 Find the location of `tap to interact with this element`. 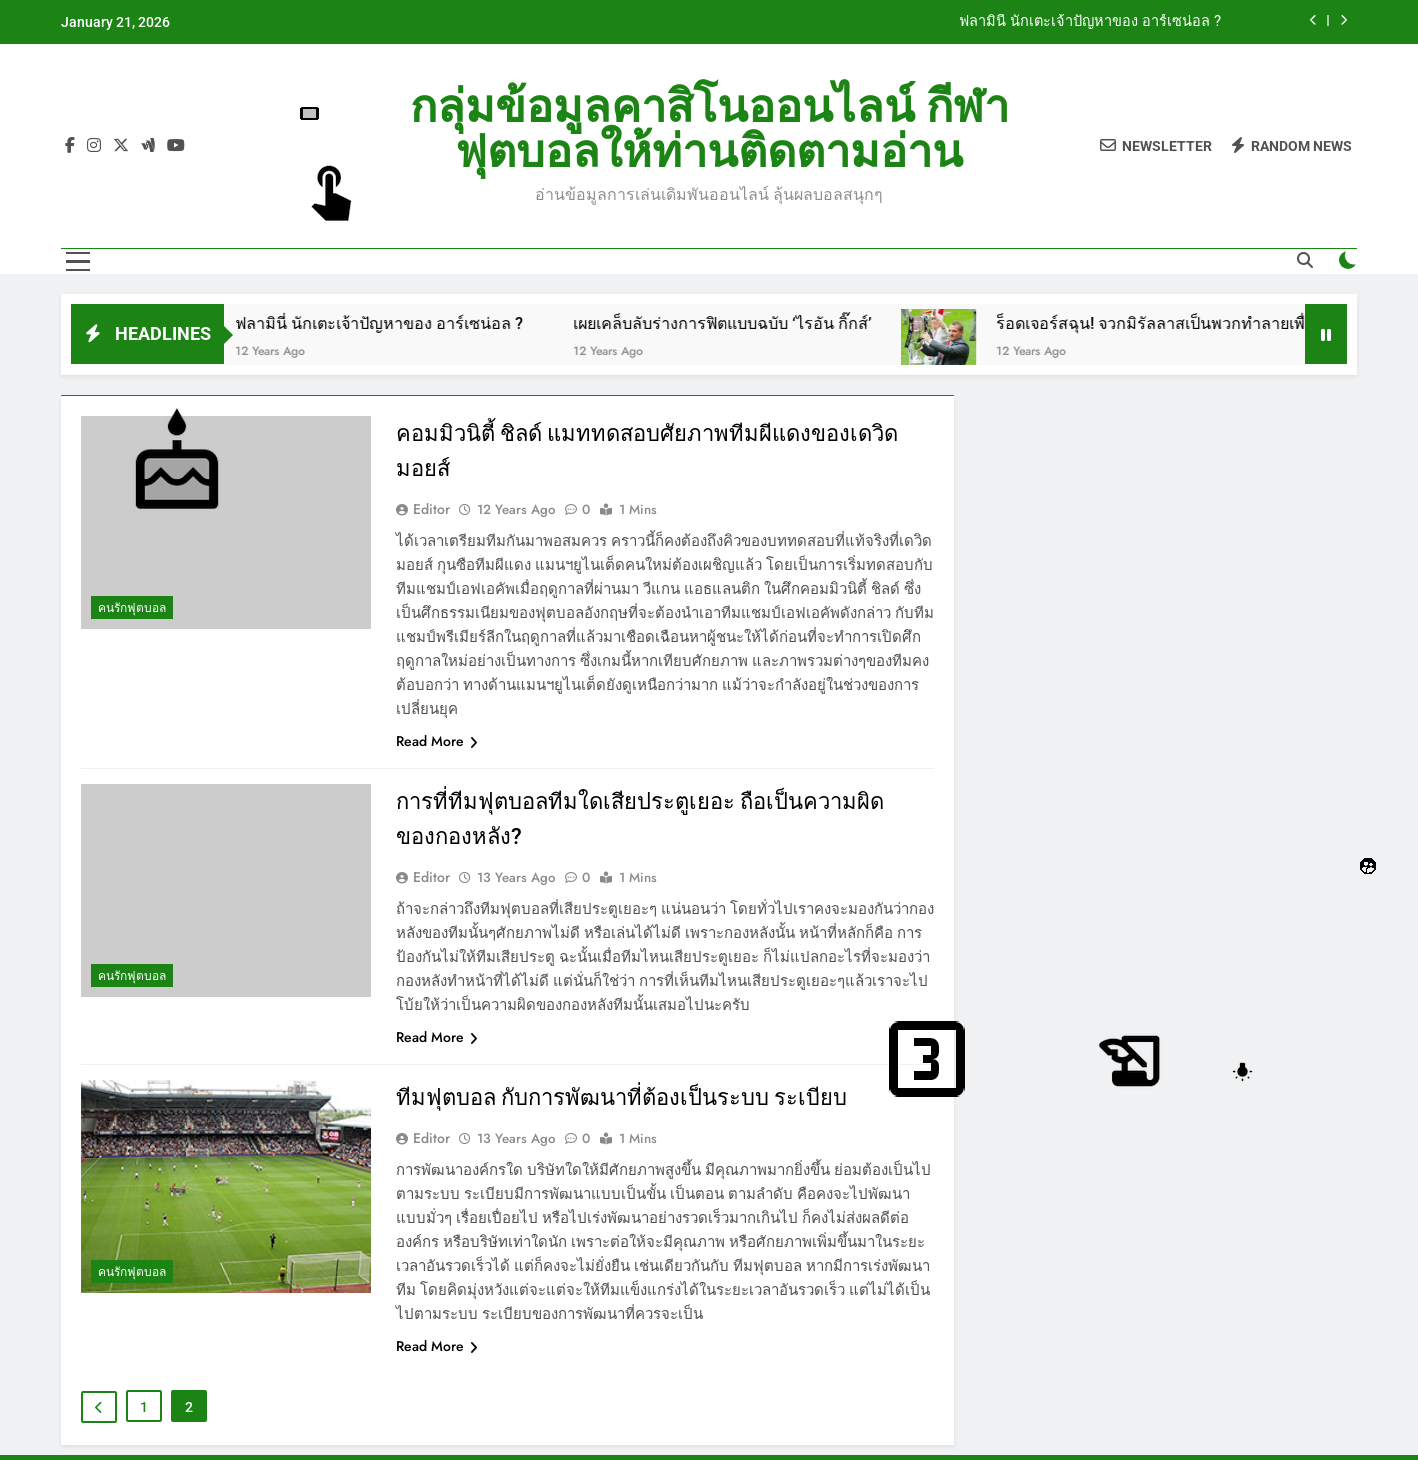

tap to interact with this element is located at coordinates (332, 194).